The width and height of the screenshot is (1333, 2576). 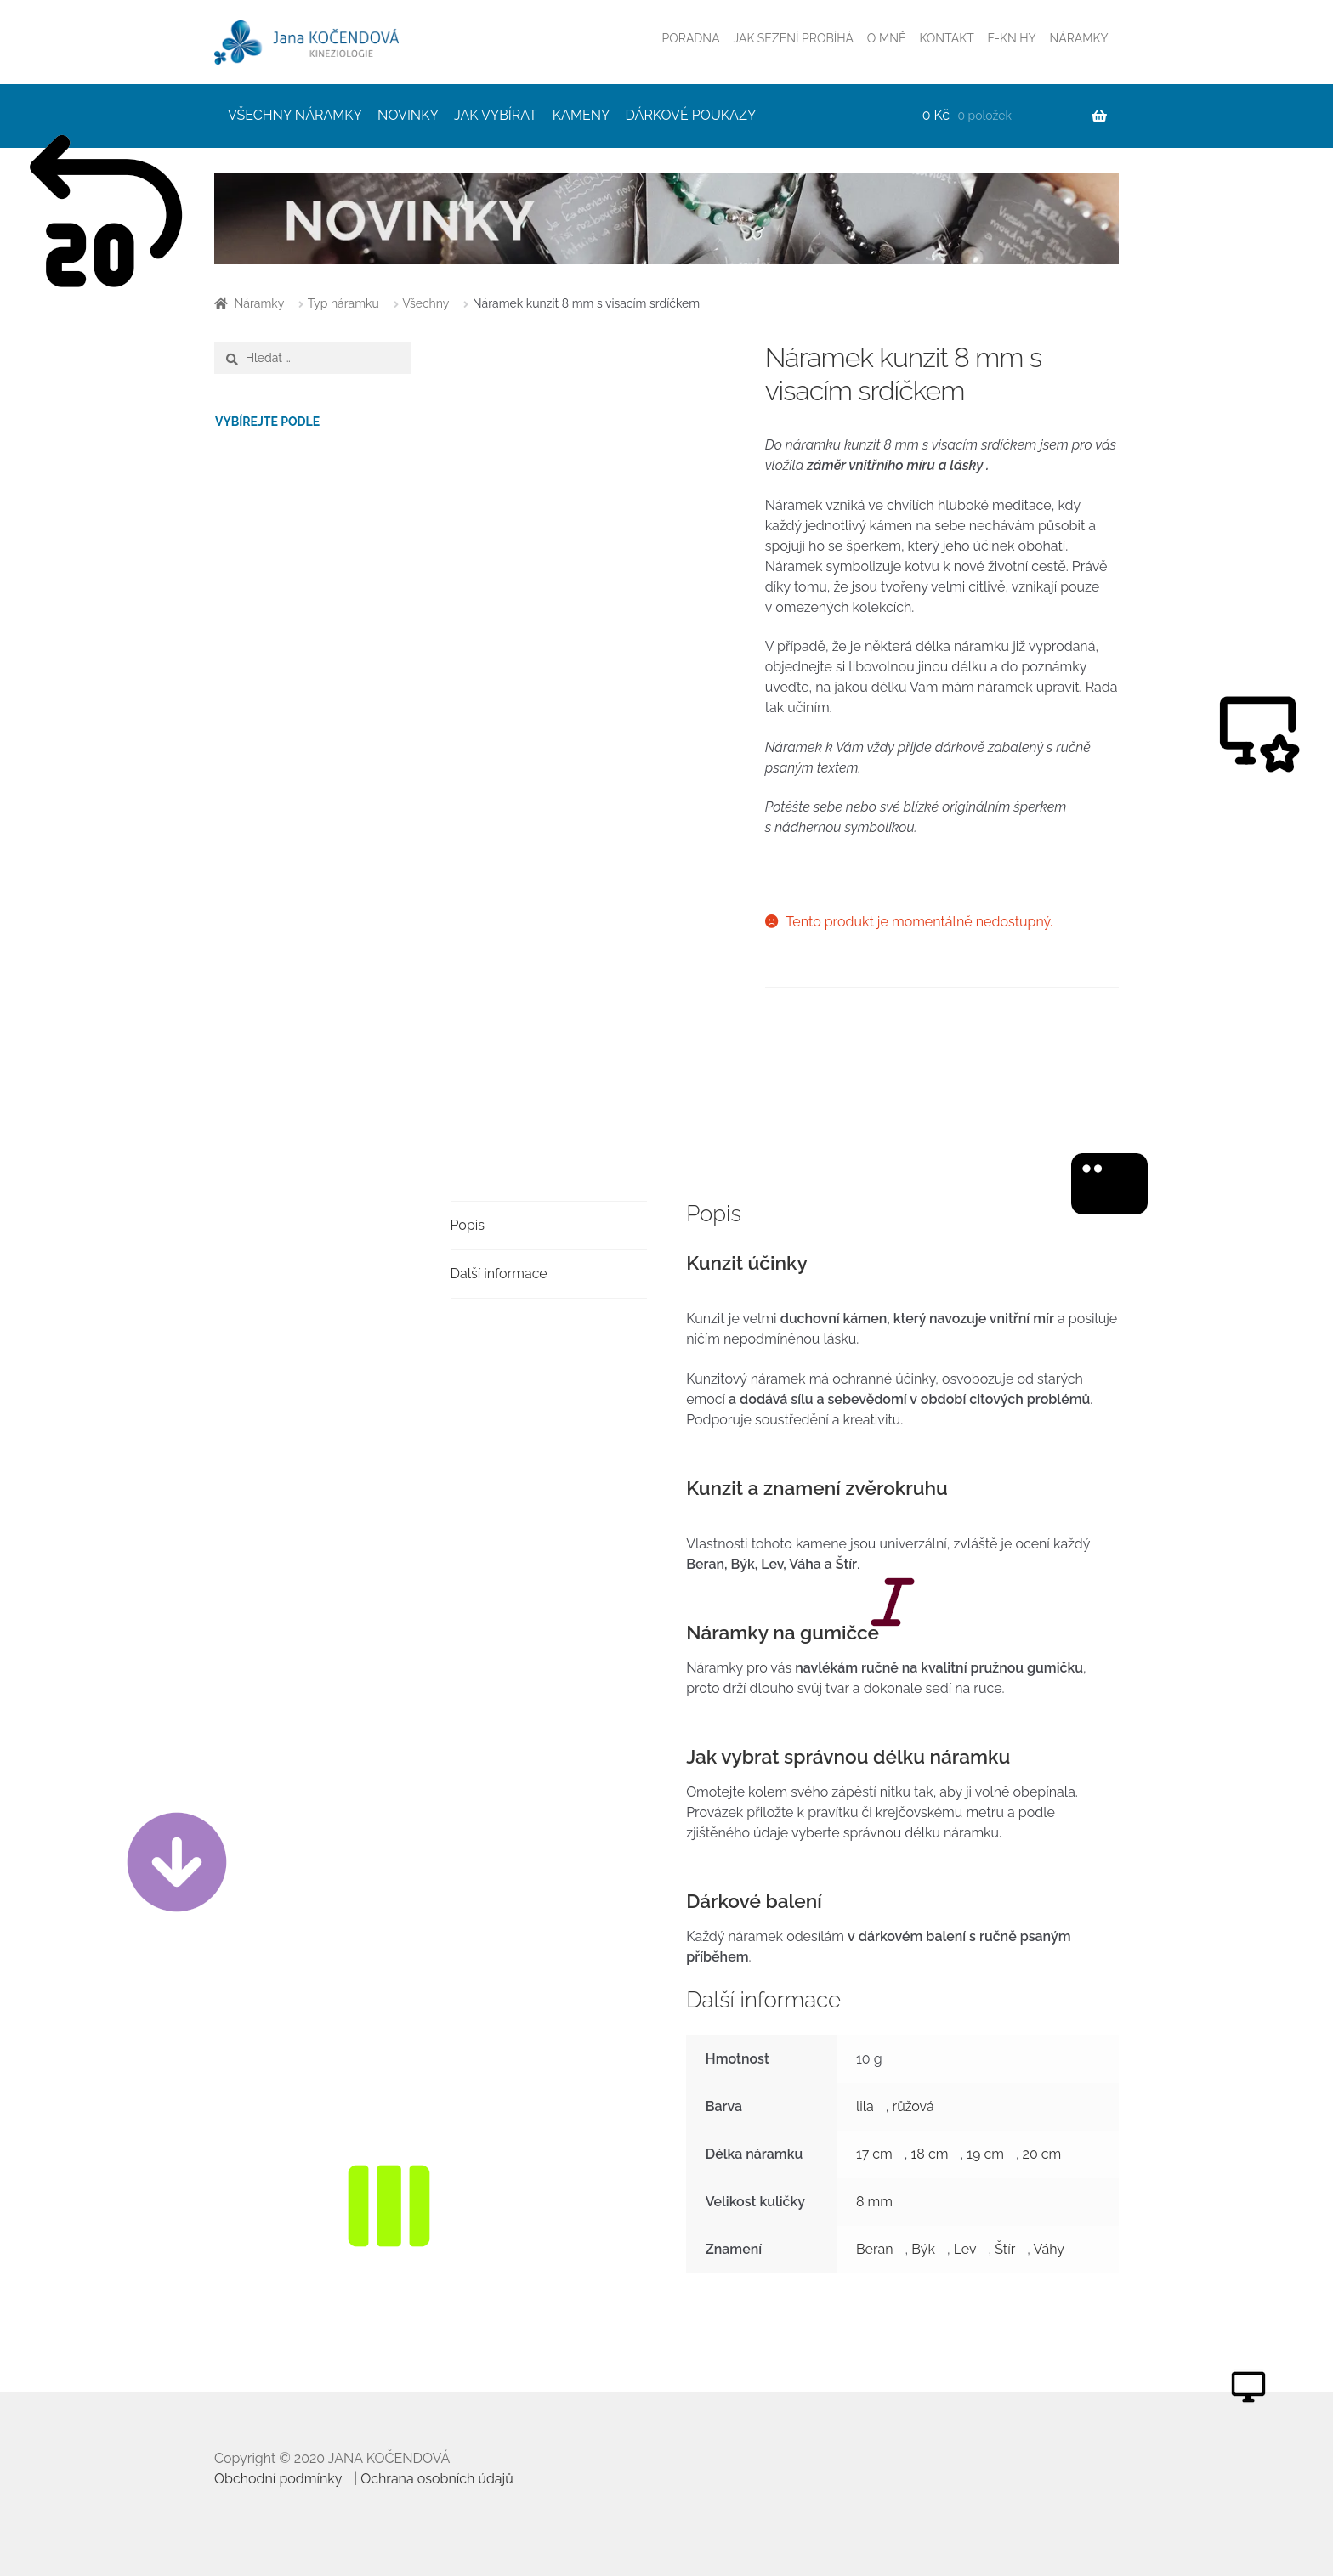 What do you see at coordinates (389, 2205) in the screenshot?
I see `switch to three-column layout` at bounding box center [389, 2205].